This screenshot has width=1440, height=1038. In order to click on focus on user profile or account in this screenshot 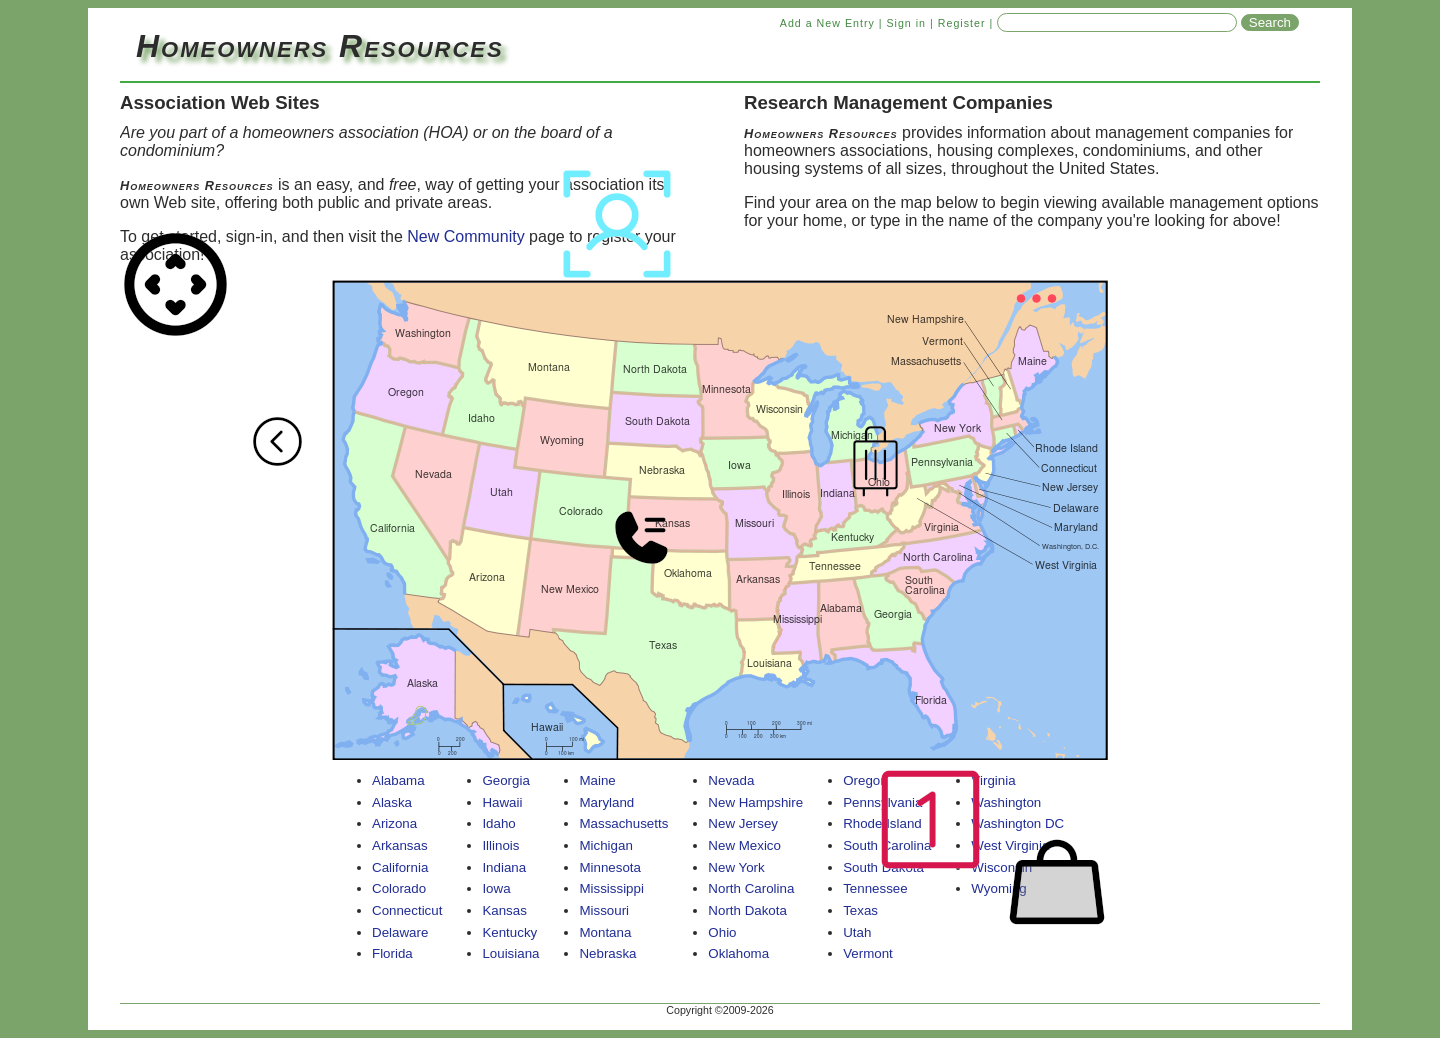, I will do `click(617, 224)`.